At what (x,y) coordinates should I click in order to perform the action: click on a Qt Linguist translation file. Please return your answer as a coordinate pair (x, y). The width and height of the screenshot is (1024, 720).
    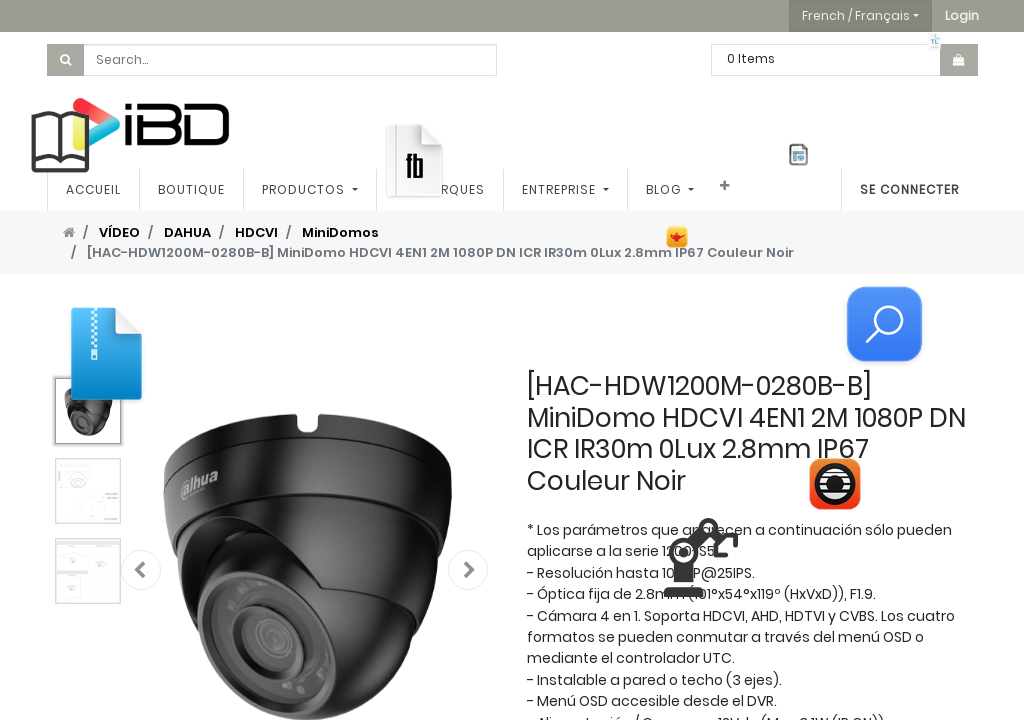
    Looking at the image, I should click on (934, 41).